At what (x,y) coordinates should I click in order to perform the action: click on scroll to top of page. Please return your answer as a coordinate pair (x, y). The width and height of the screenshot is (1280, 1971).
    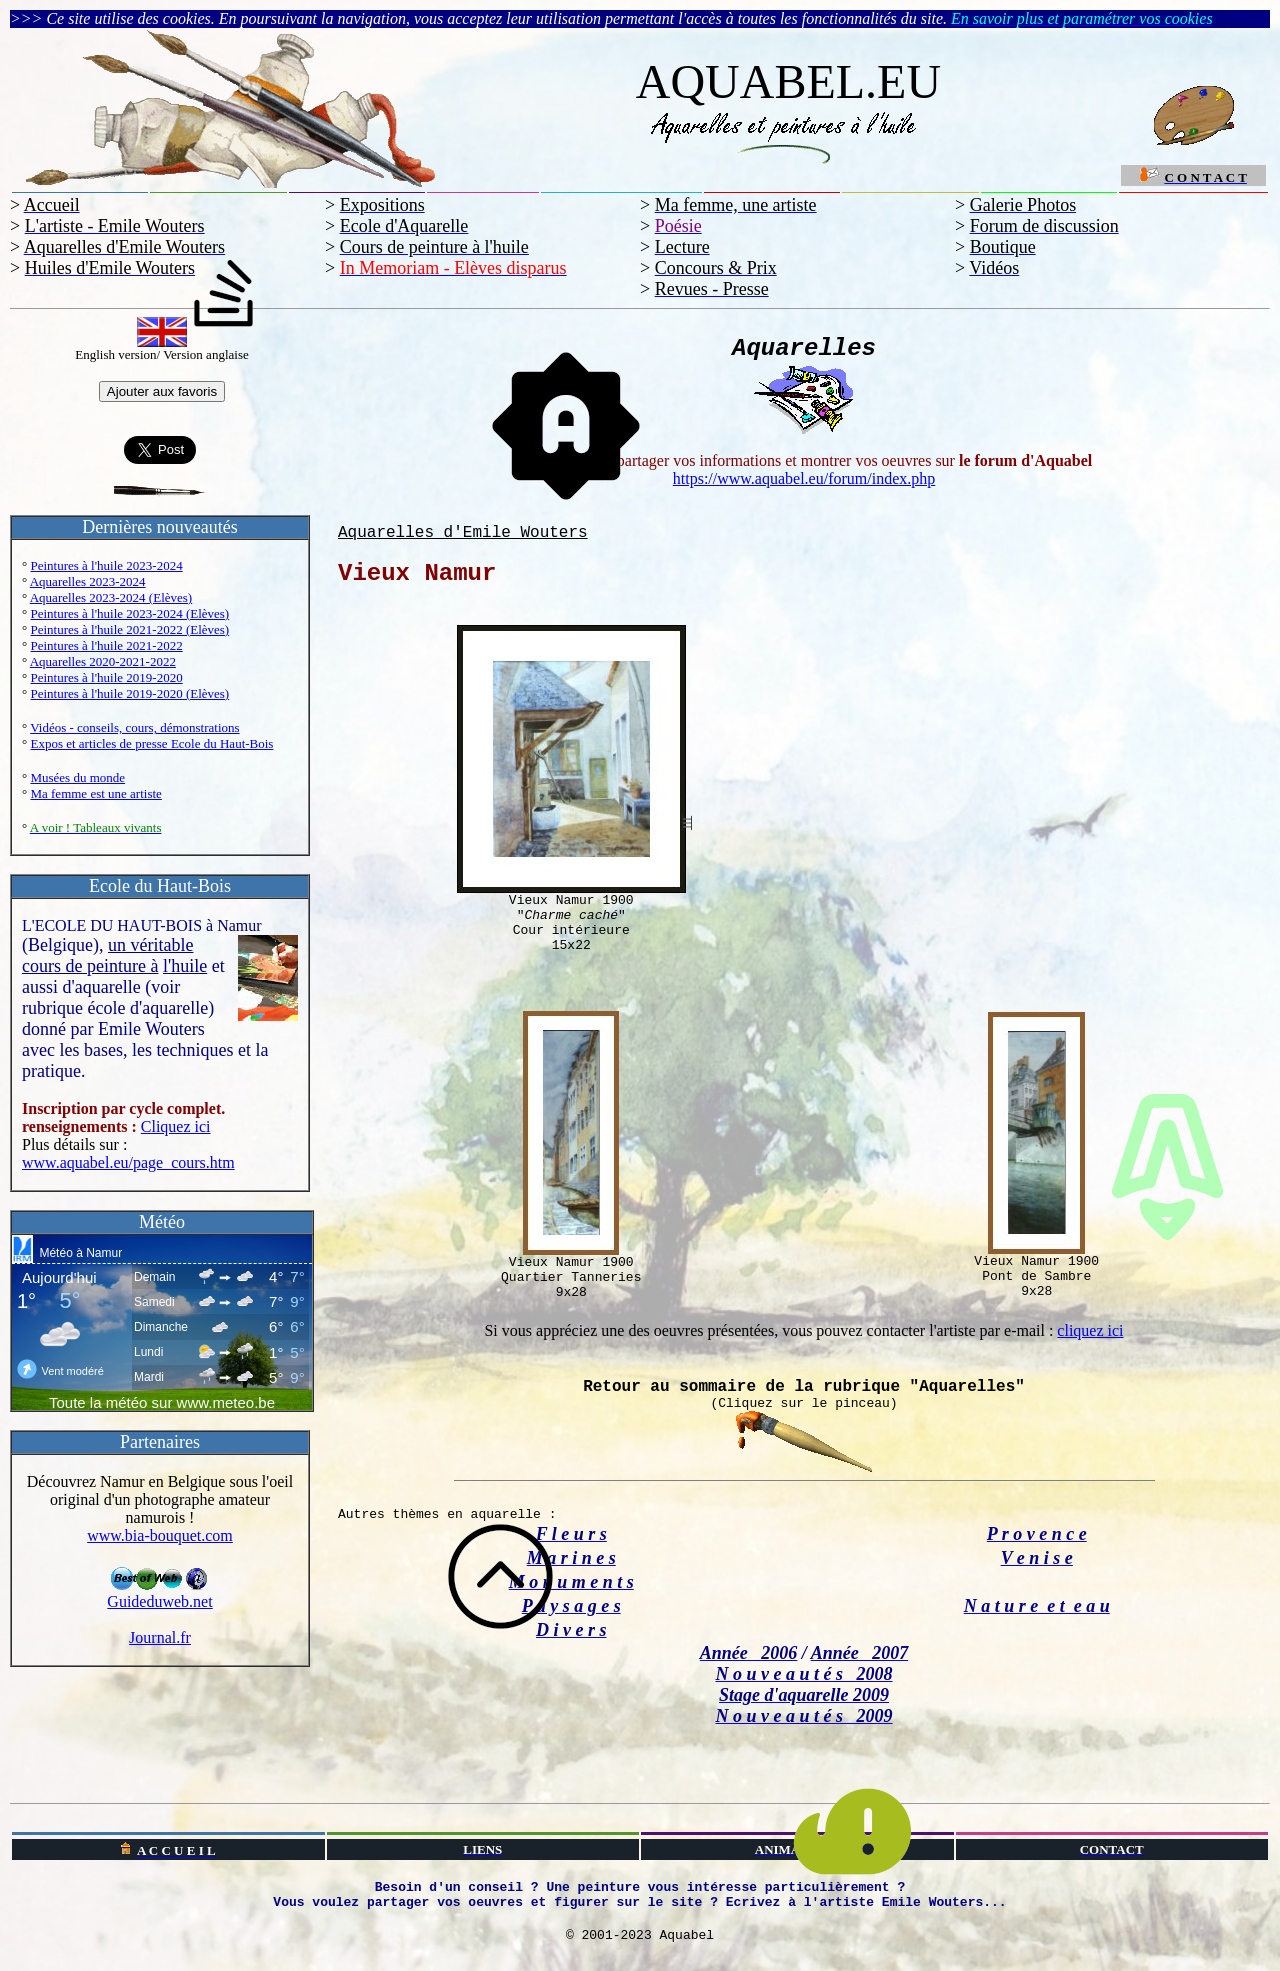
    Looking at the image, I should click on (500, 1576).